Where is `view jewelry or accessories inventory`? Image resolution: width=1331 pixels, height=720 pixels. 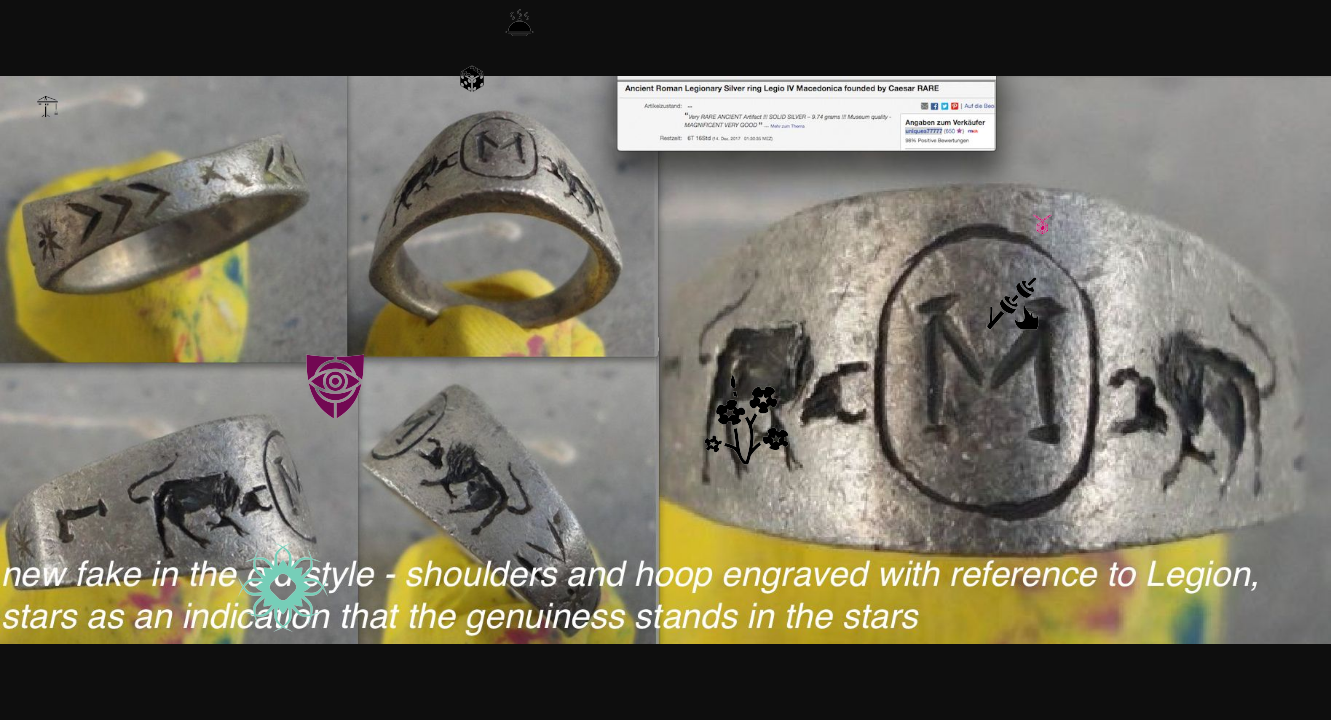
view jewelry or accessories inventory is located at coordinates (1042, 224).